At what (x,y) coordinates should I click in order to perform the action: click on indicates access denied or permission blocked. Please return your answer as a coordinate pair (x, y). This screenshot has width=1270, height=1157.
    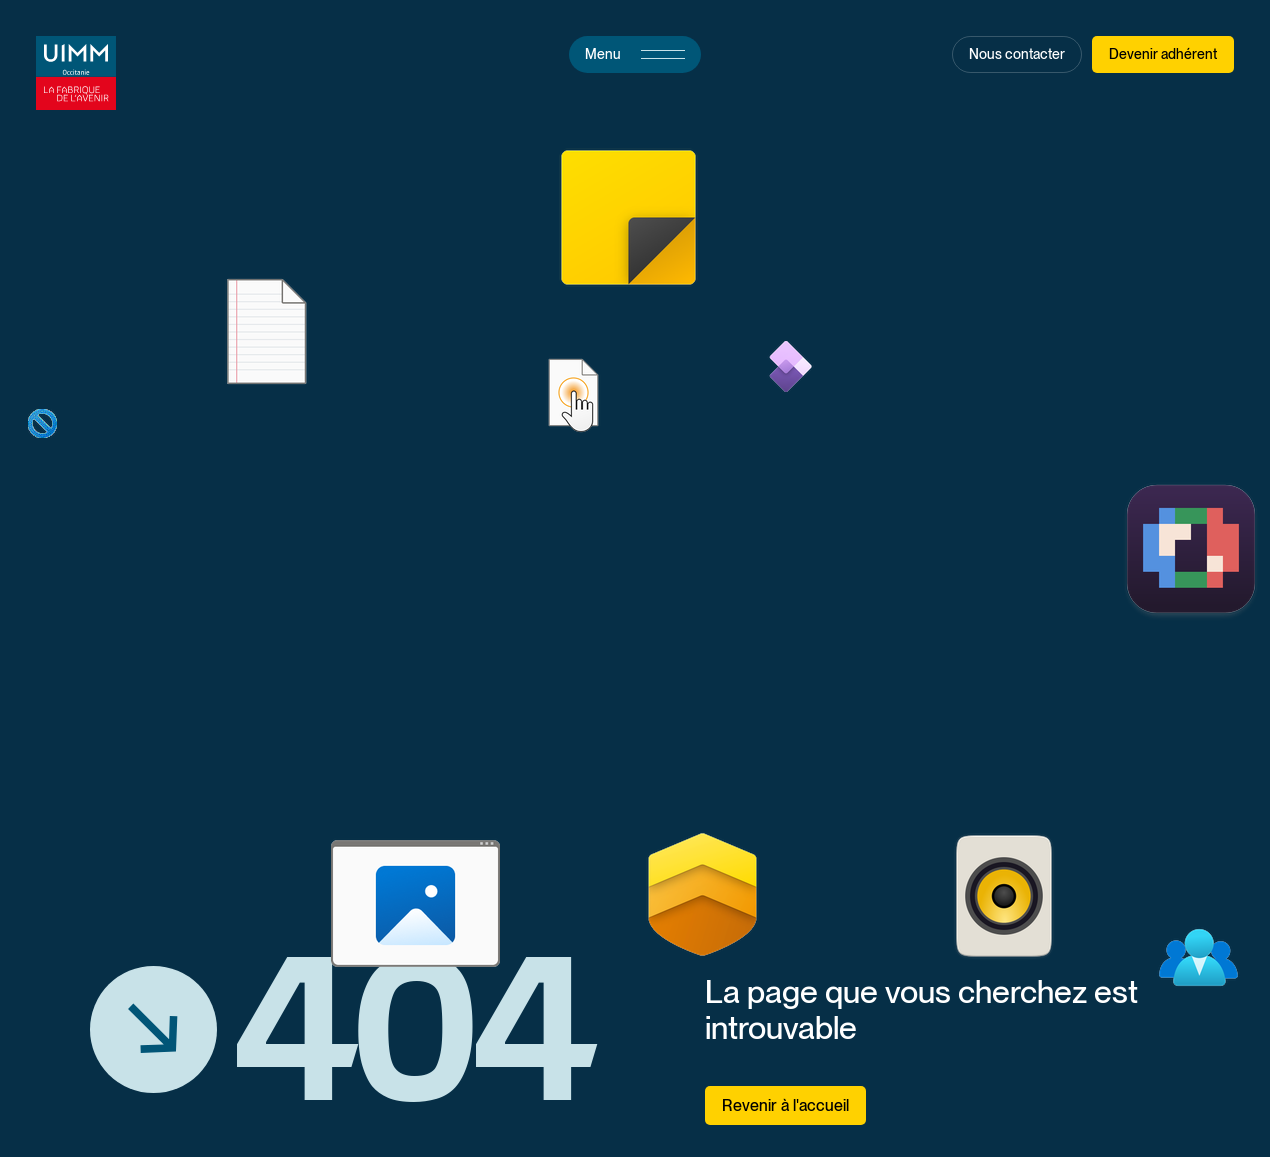
    Looking at the image, I should click on (42, 423).